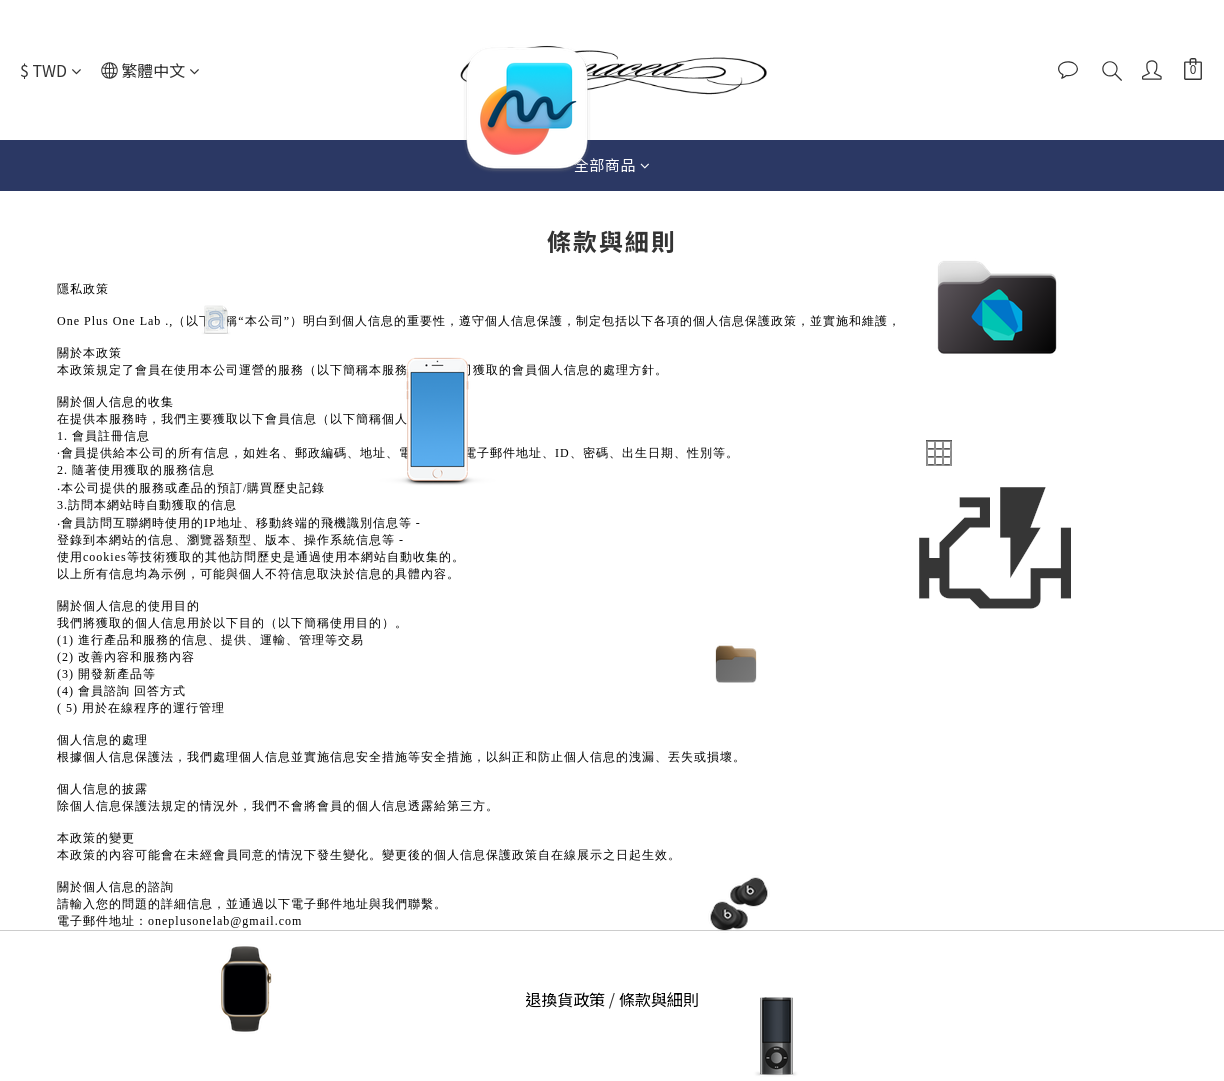 Image resolution: width=1224 pixels, height=1081 pixels. I want to click on manage connected iPod device, so click(776, 1037).